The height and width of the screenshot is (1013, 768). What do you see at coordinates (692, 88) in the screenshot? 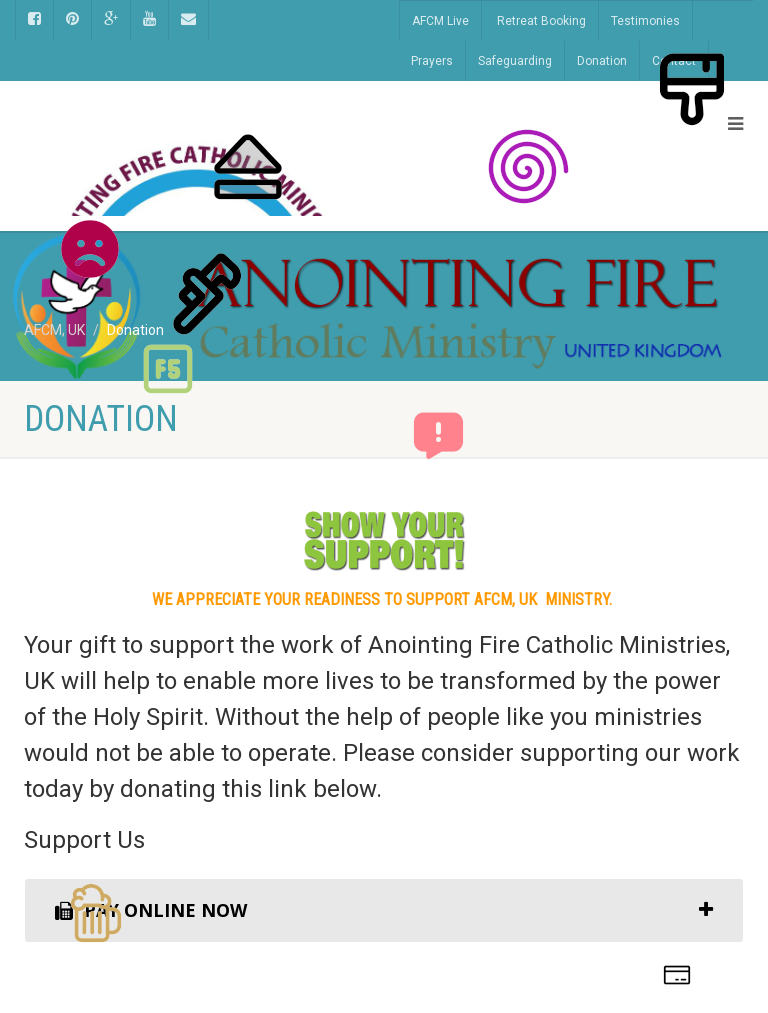
I see `access painting or drawing tools` at bounding box center [692, 88].